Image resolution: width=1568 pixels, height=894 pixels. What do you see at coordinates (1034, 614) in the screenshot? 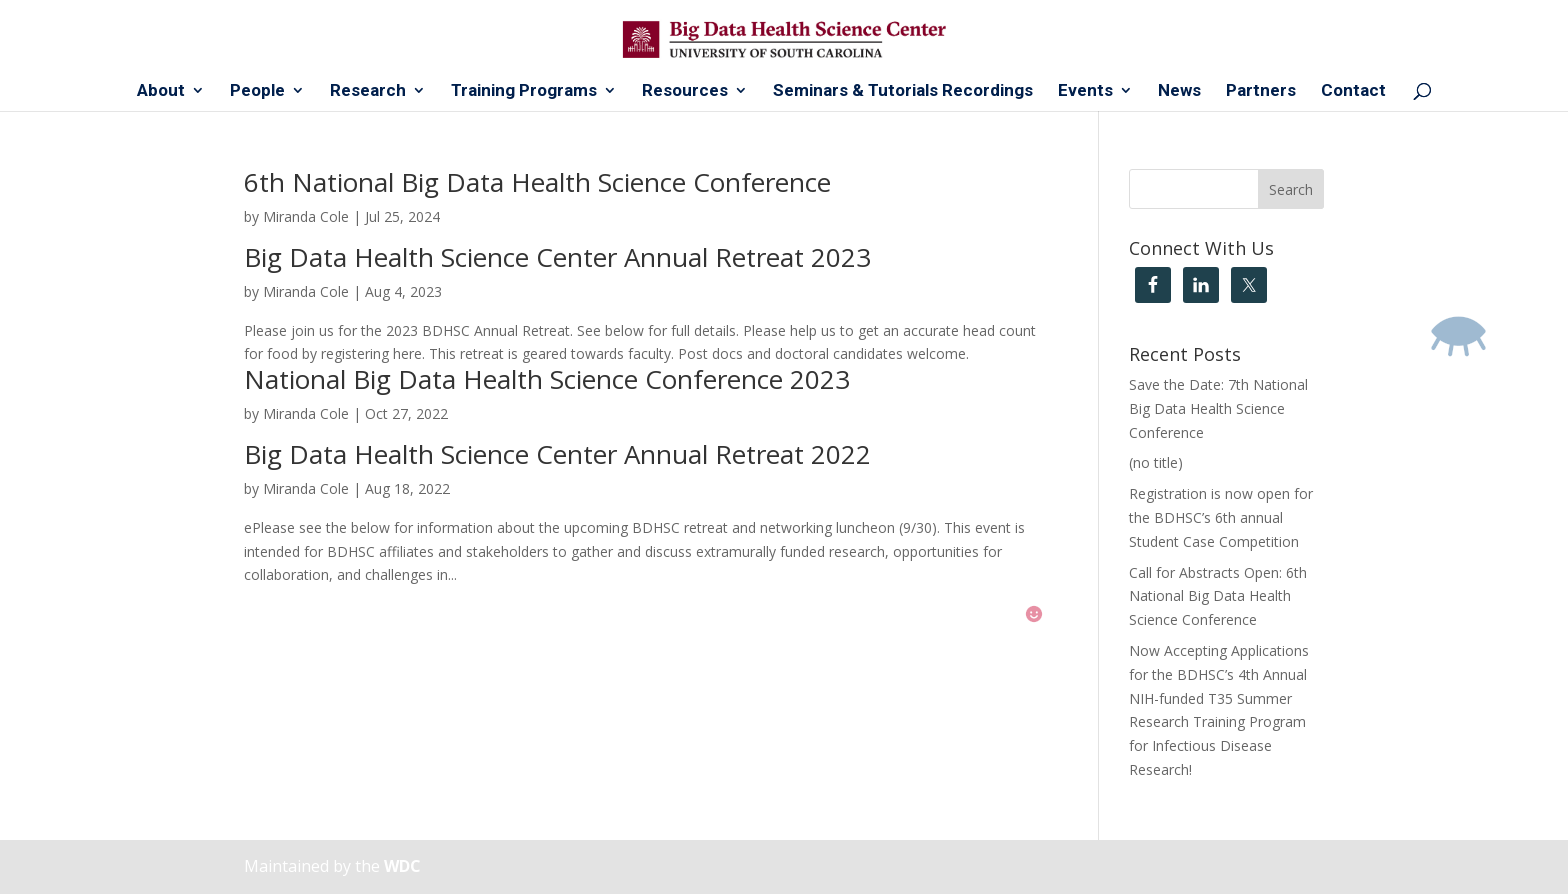
I see `add an emoji or reaction` at bounding box center [1034, 614].